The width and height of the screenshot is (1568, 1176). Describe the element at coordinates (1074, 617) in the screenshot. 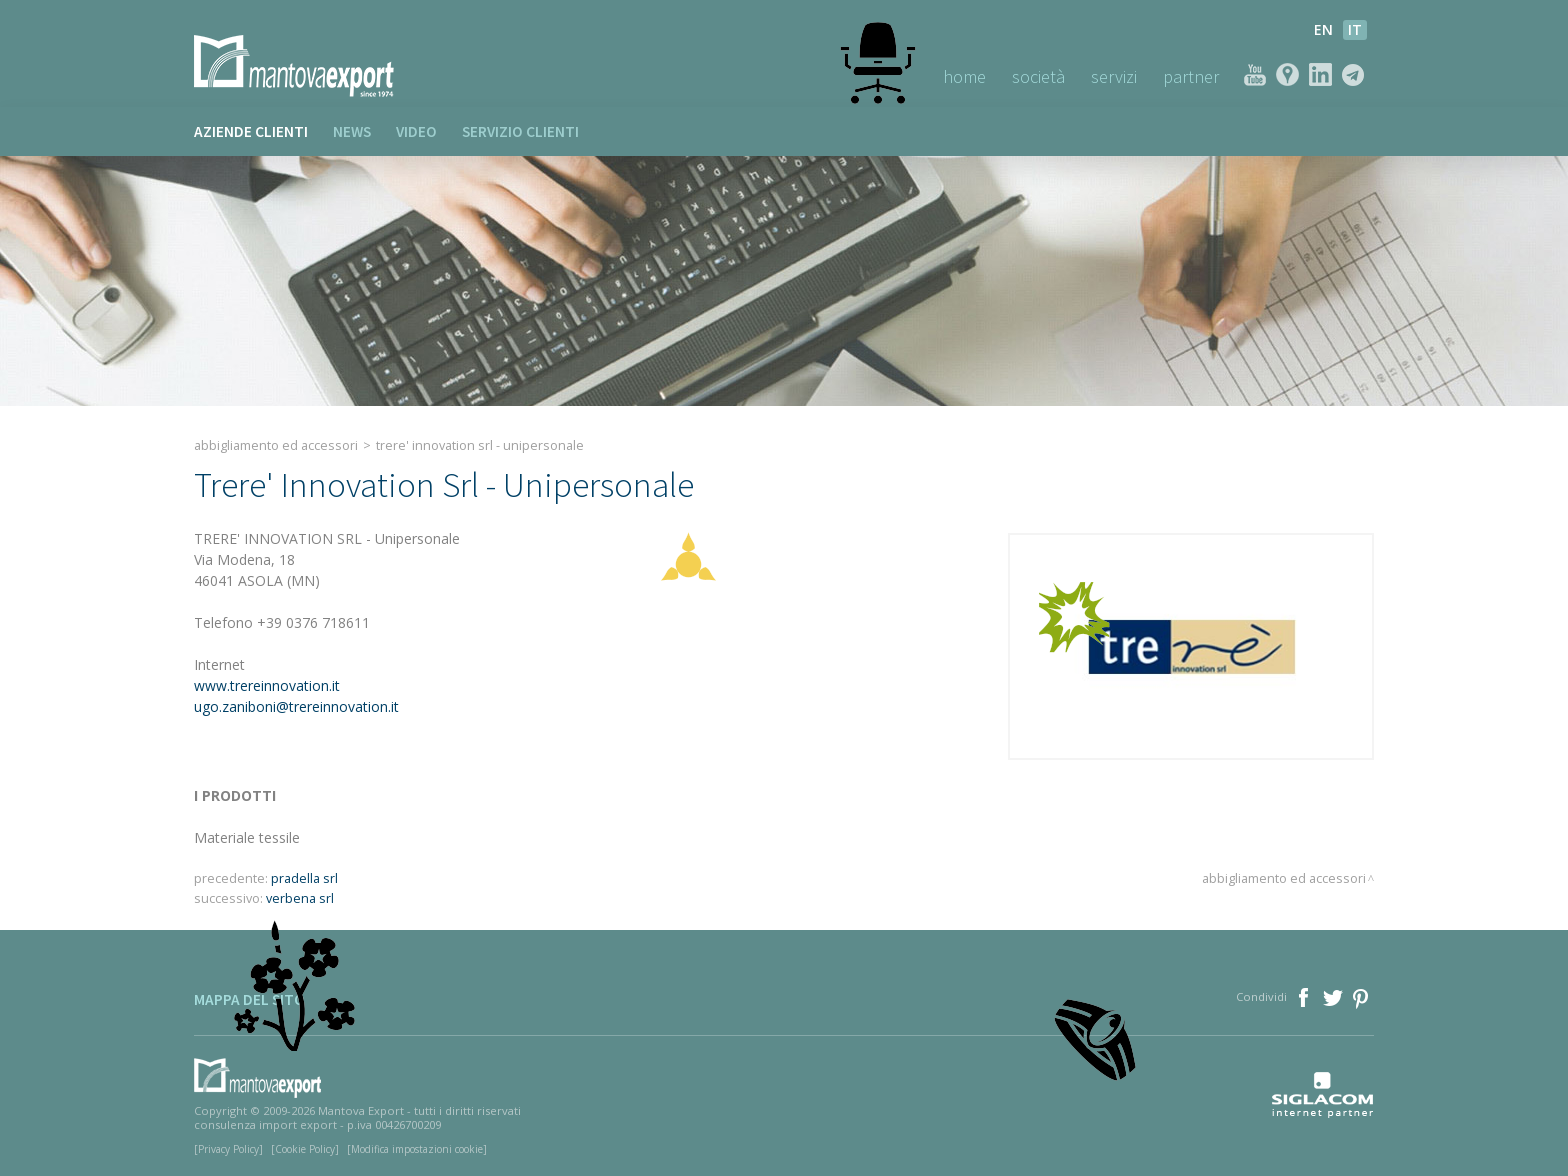

I see `indicates a splat or impact effect in gameplay` at that location.